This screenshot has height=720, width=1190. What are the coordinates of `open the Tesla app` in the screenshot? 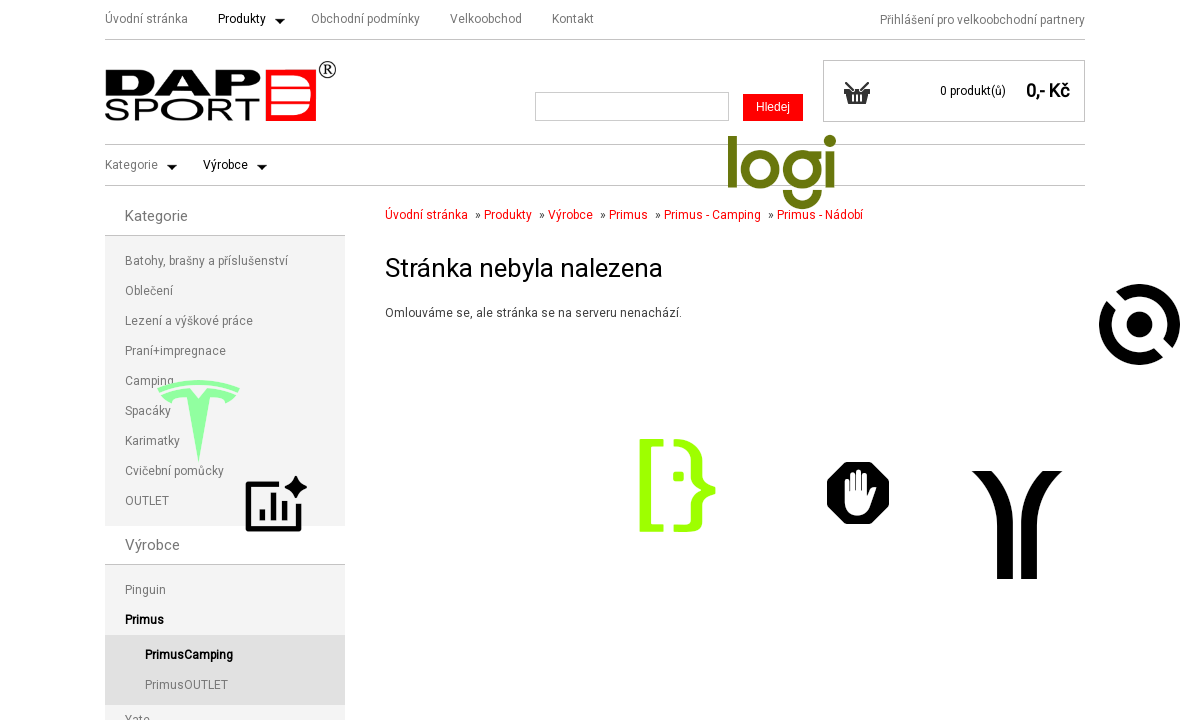 It's located at (198, 421).